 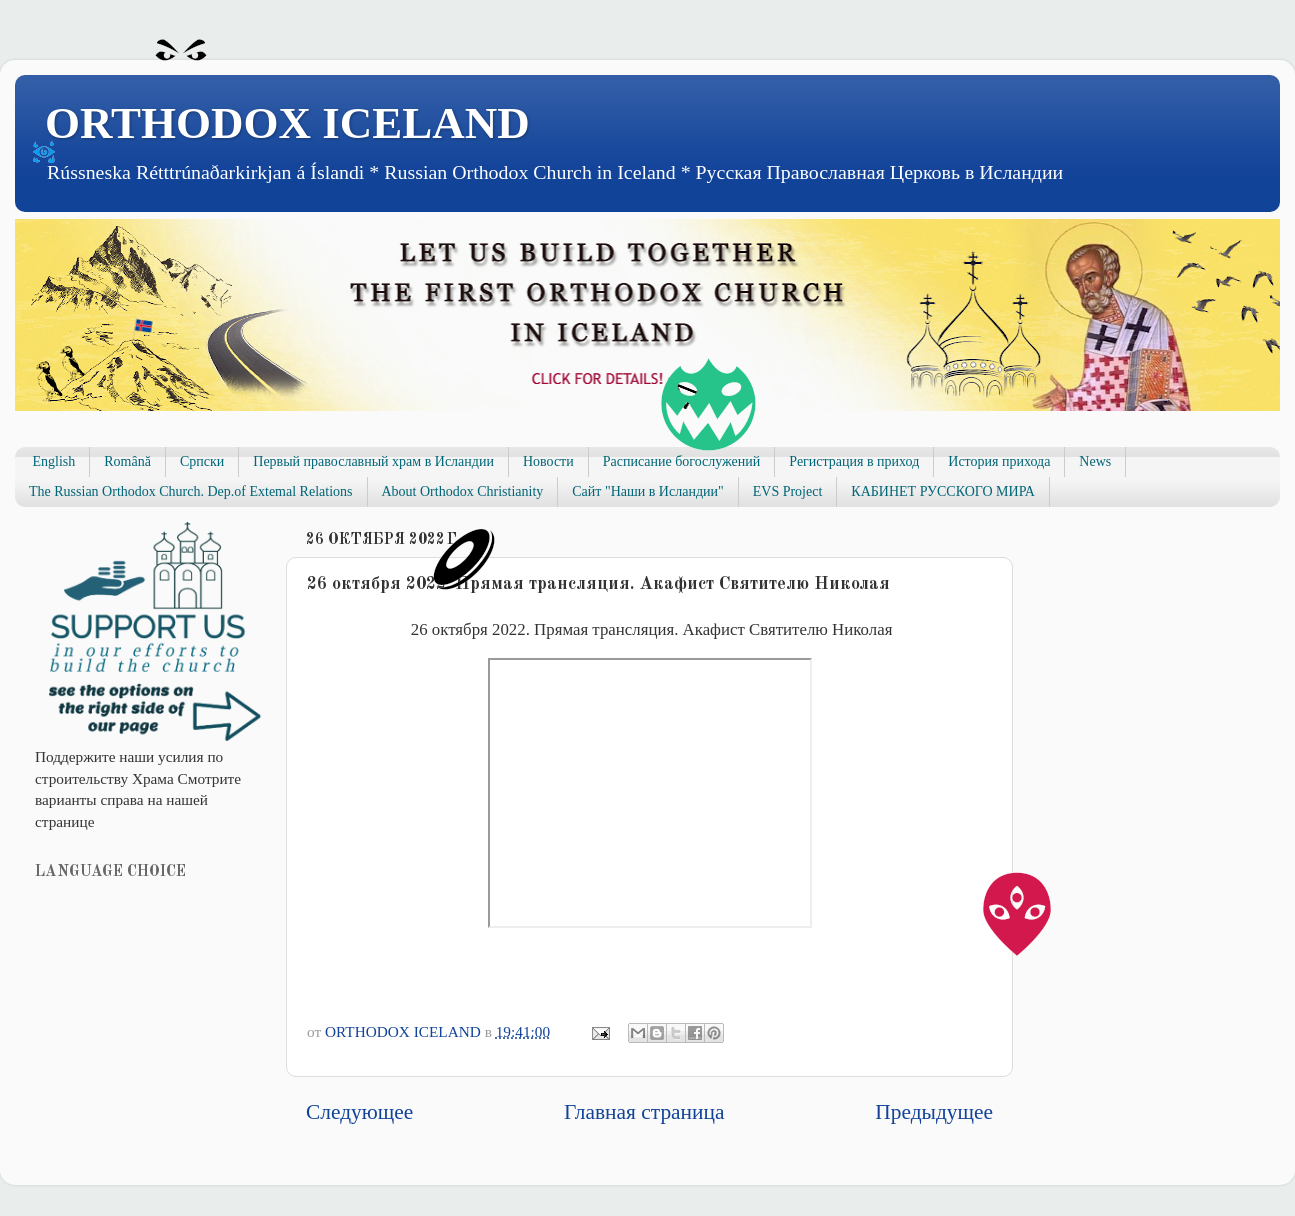 I want to click on access halloween or seasonal themed content, so click(x=708, y=406).